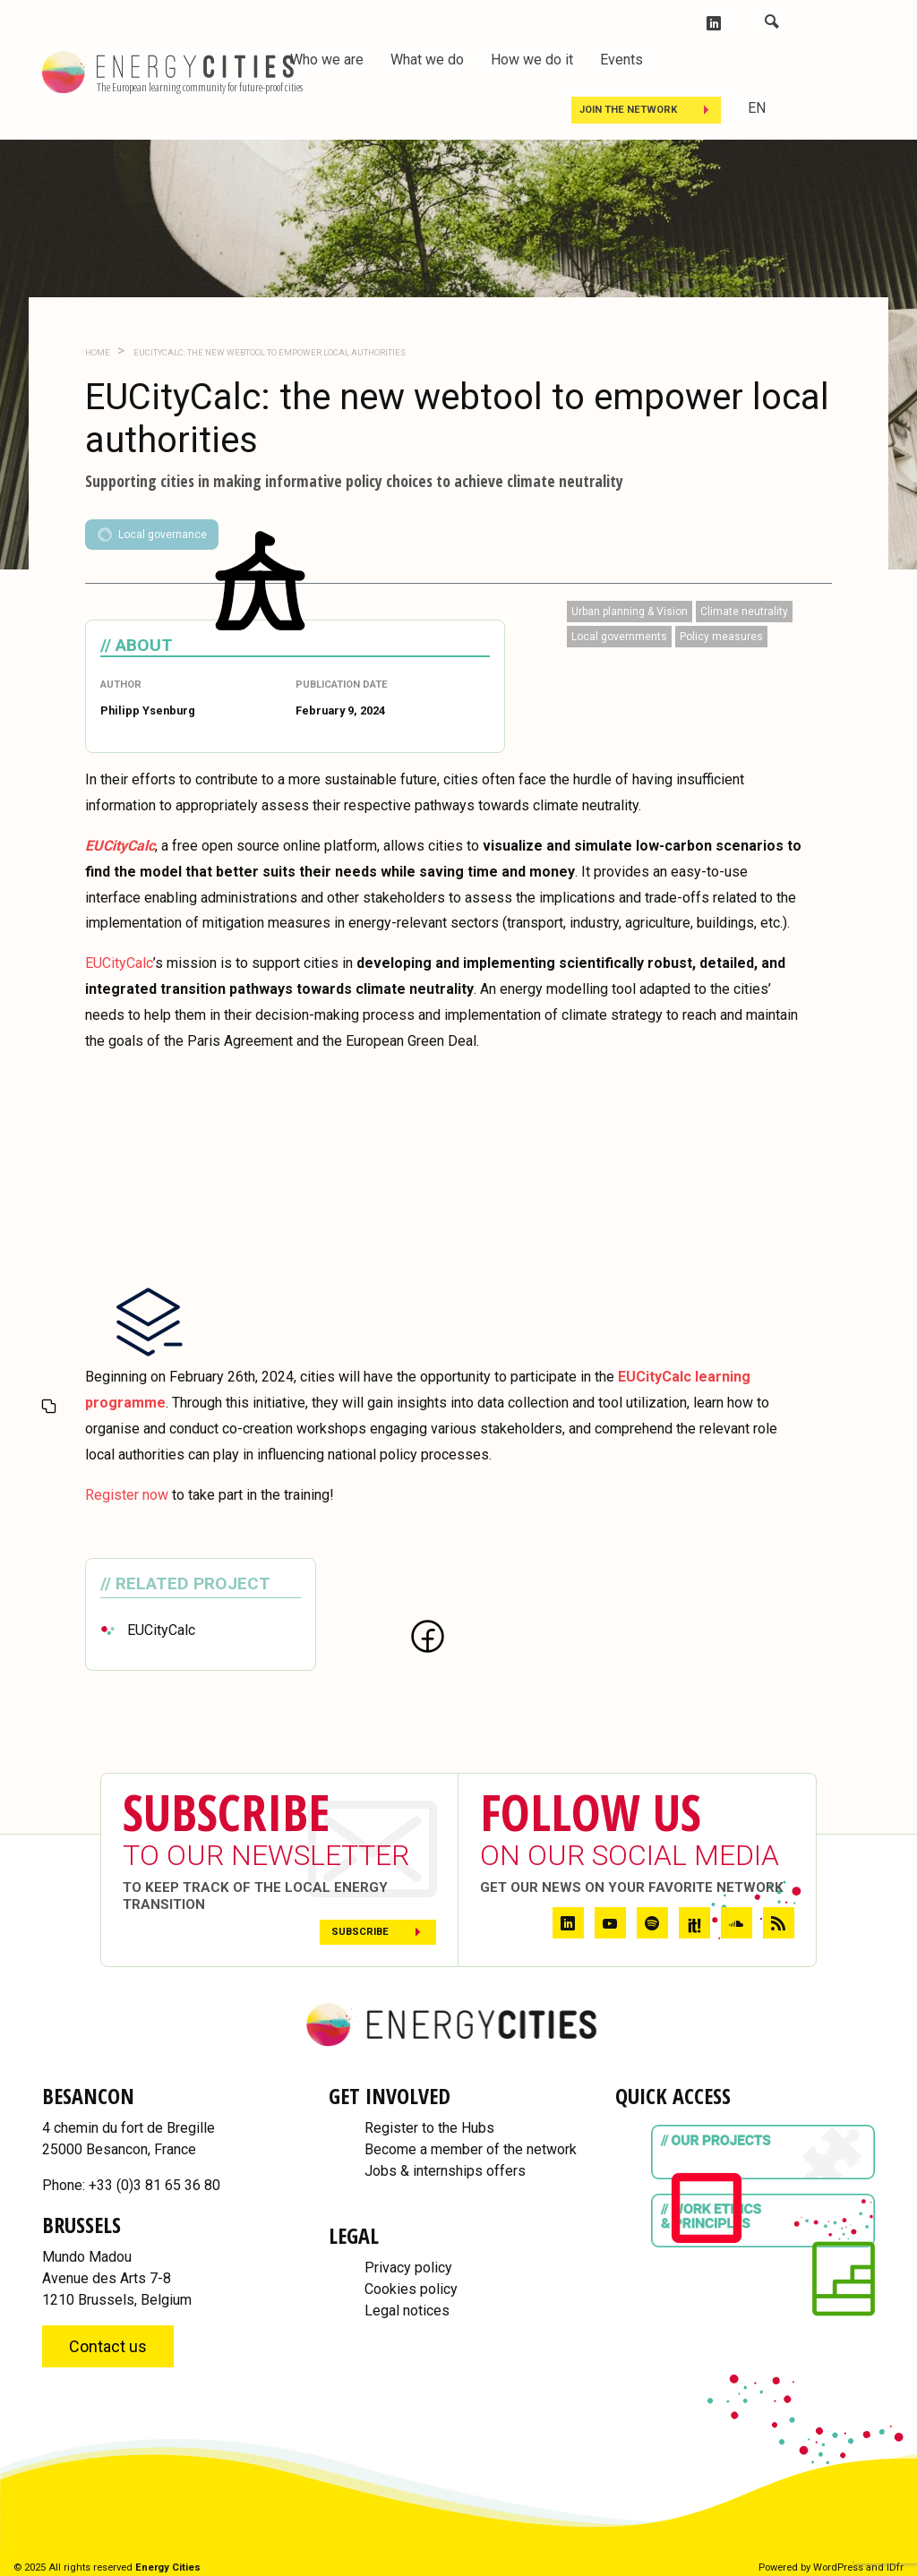  I want to click on link to Facebook profile or page, so click(427, 1636).